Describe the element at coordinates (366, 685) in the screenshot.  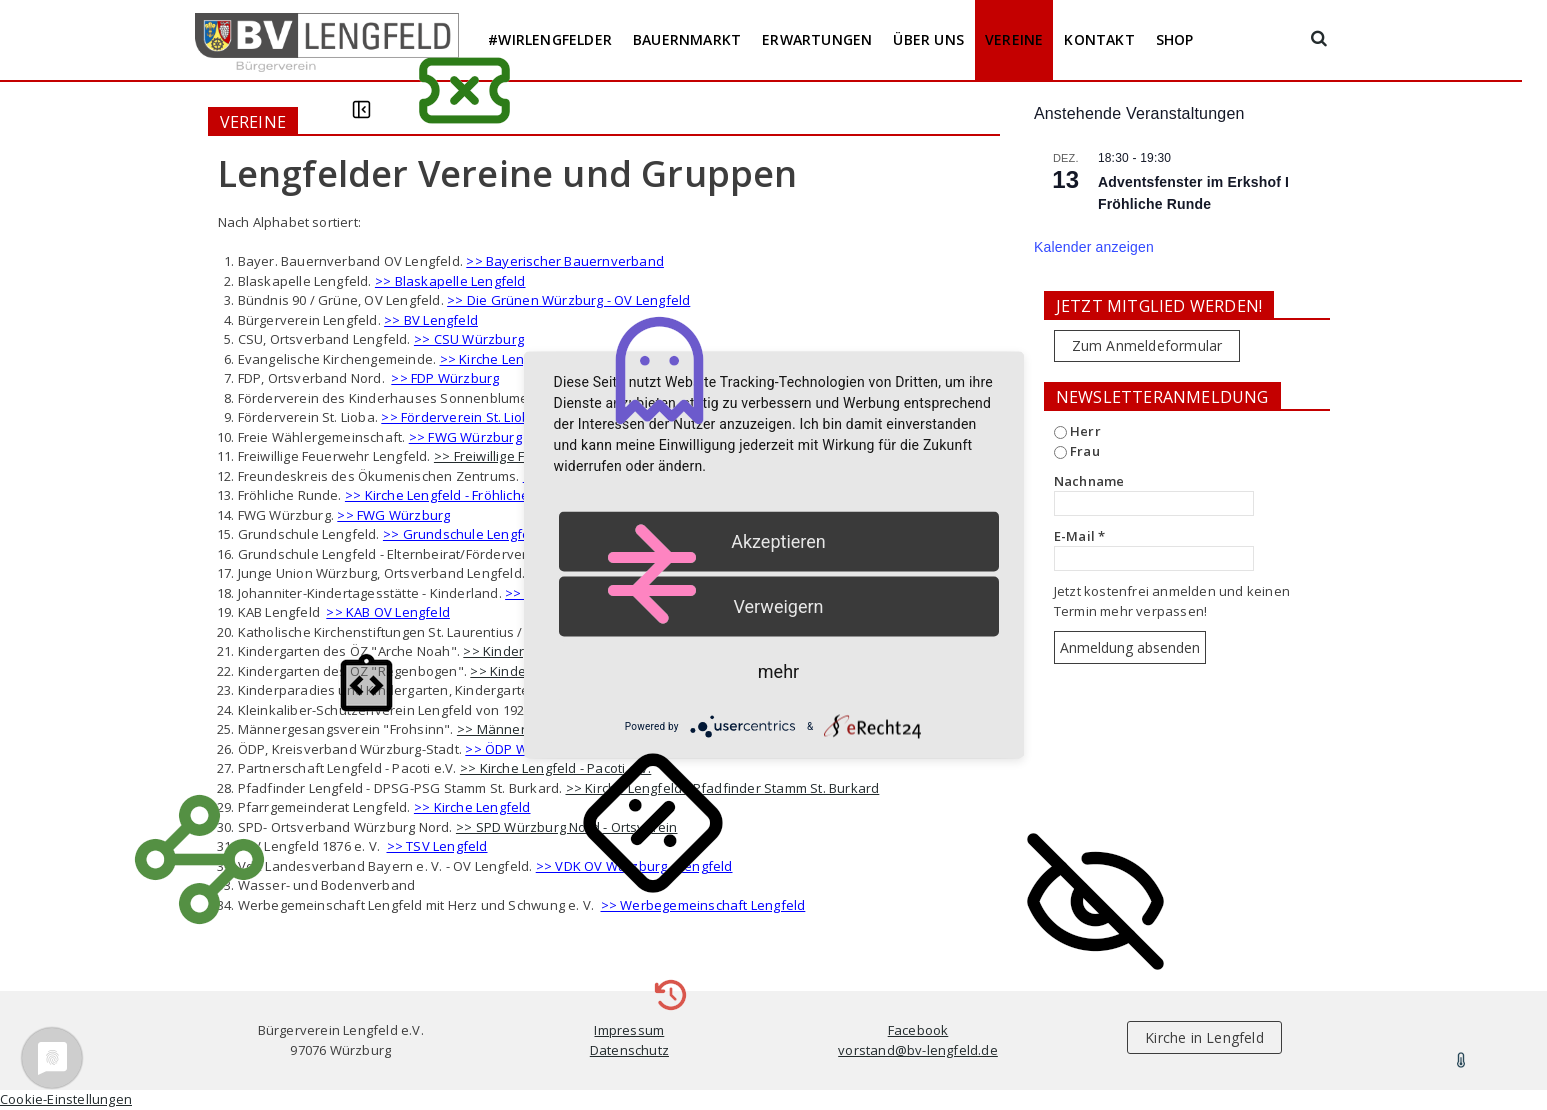
I see `view integration instructions or code snippets` at that location.